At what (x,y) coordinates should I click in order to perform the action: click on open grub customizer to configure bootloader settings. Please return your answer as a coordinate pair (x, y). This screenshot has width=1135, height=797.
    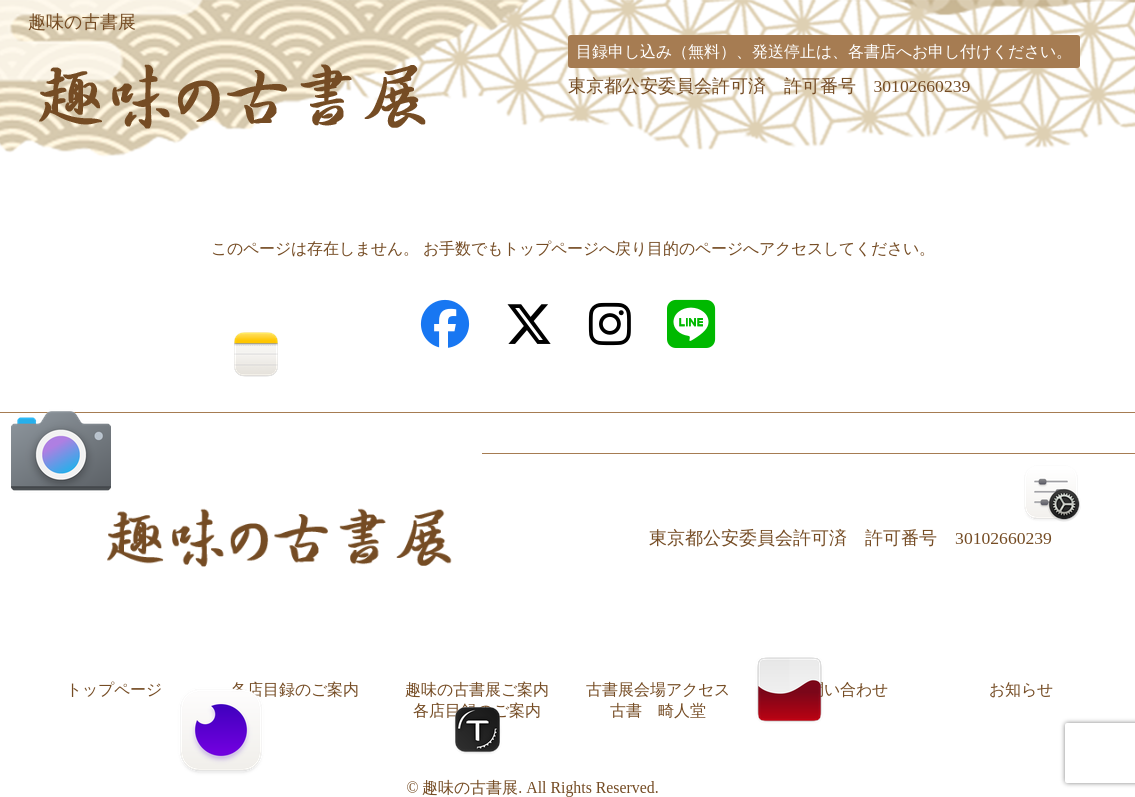
    Looking at the image, I should click on (1051, 492).